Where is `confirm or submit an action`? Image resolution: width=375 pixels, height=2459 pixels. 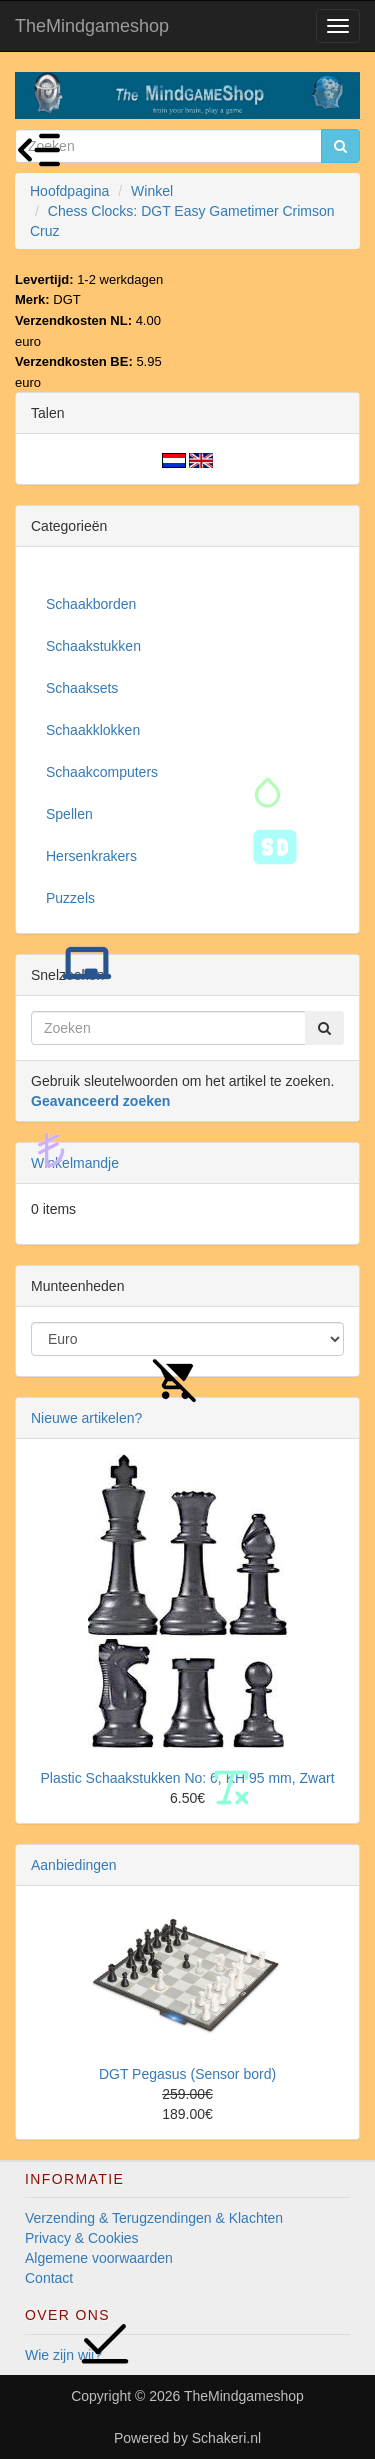 confirm or submit an action is located at coordinates (105, 2345).